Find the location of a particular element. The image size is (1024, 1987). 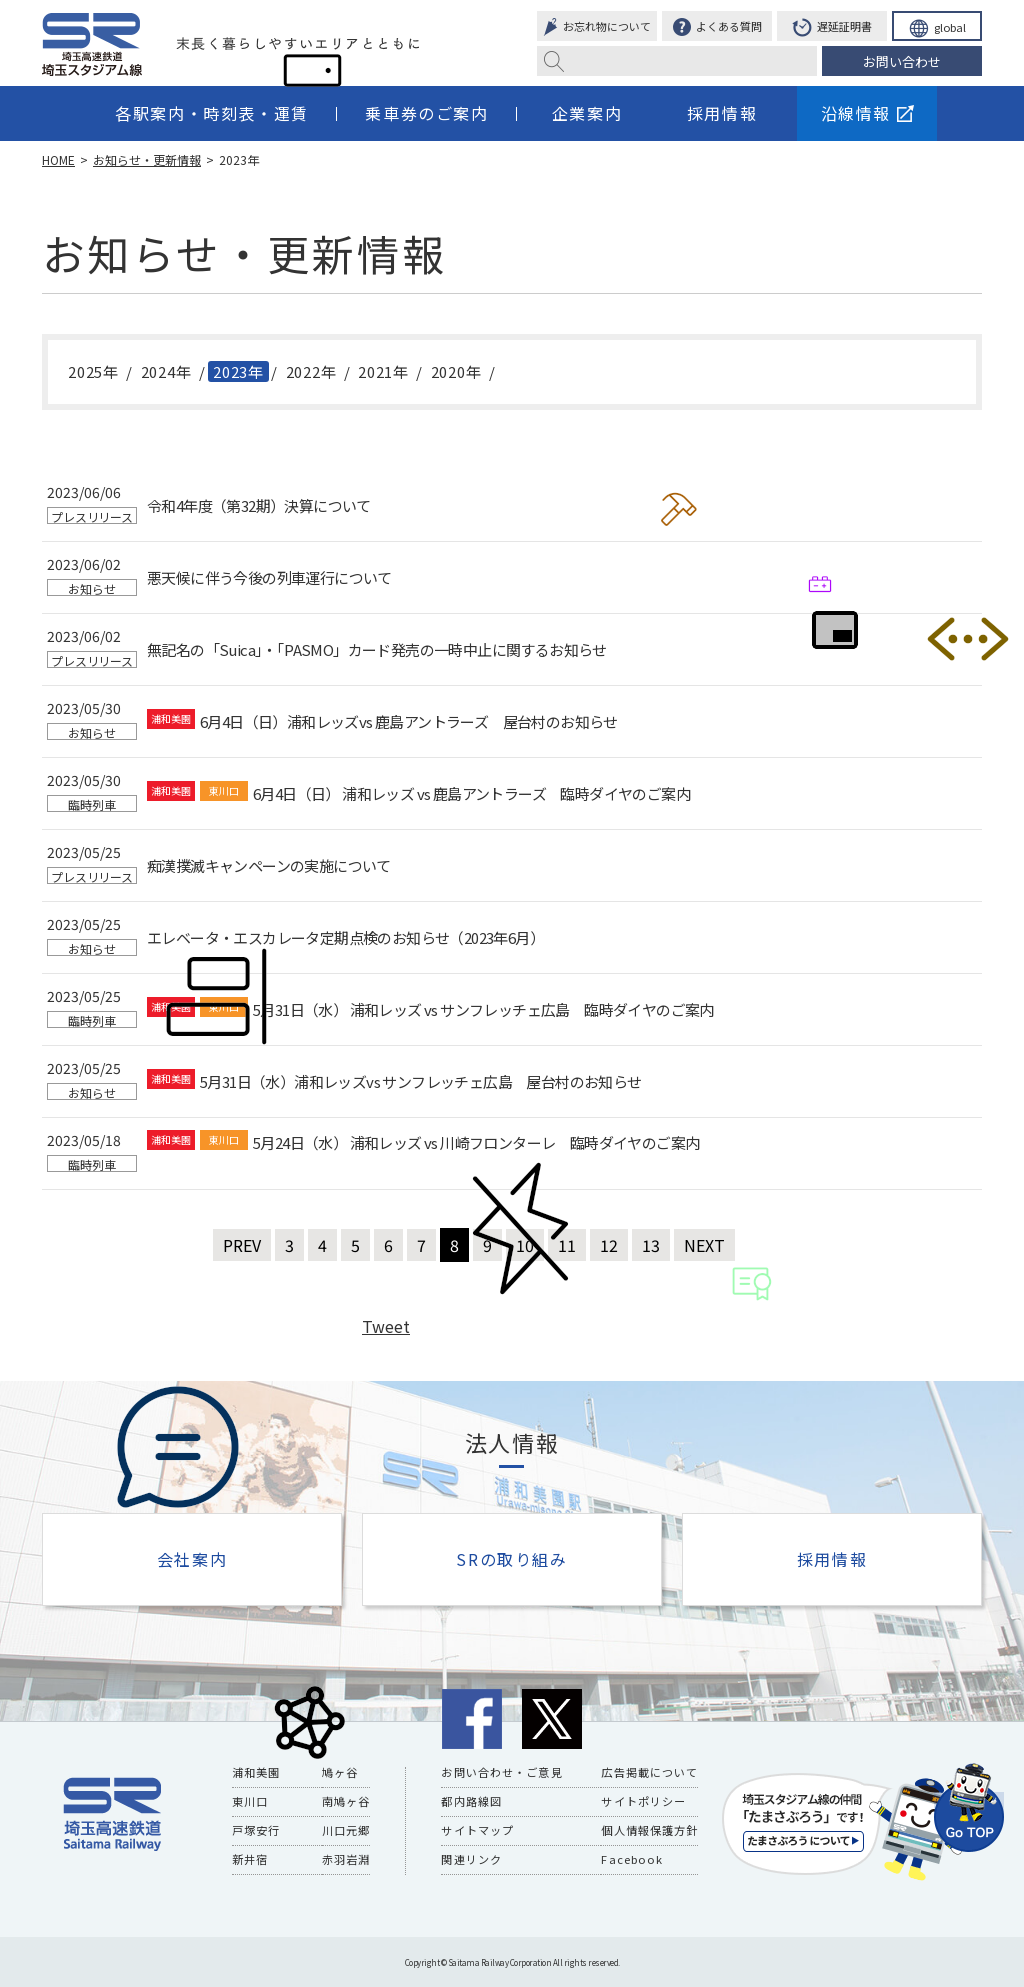

add branding or watermark to content is located at coordinates (835, 630).